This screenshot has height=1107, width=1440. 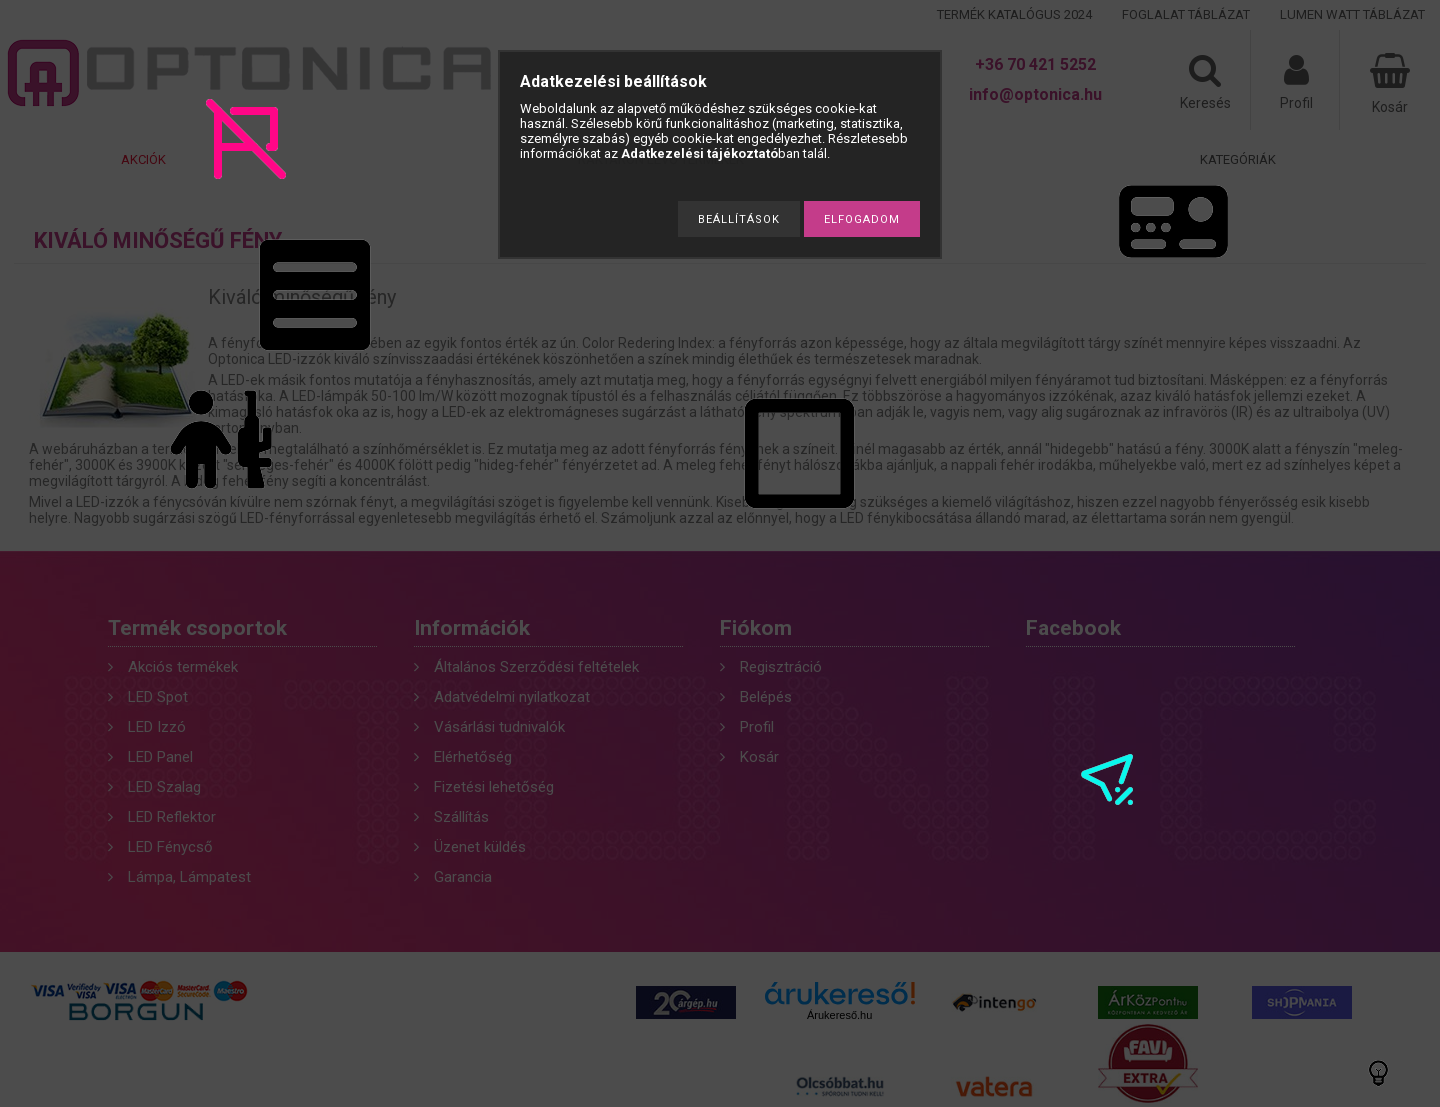 I want to click on stop media playback, so click(x=799, y=453).